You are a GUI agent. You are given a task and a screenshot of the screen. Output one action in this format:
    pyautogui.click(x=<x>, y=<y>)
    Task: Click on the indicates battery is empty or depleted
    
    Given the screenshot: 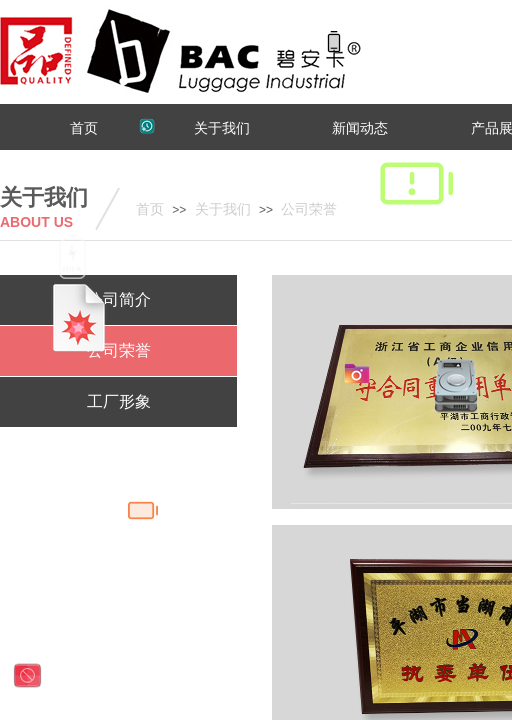 What is the action you would take?
    pyautogui.click(x=142, y=510)
    